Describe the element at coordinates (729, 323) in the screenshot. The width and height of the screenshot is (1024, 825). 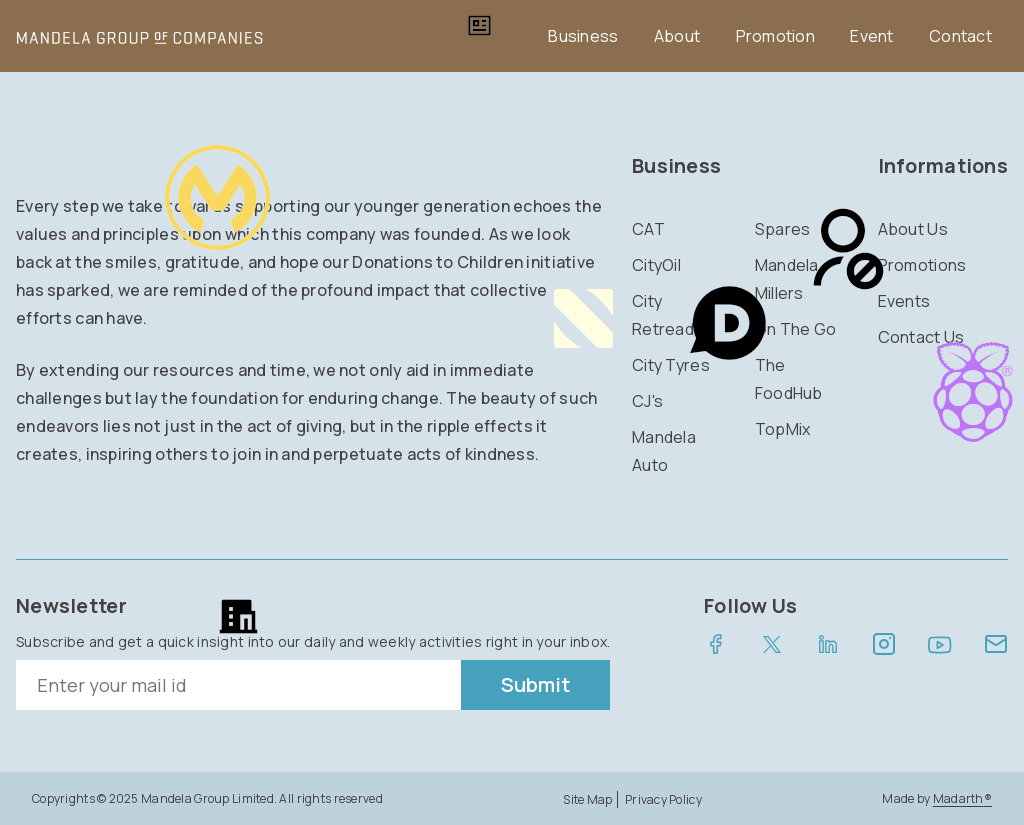
I see `disqus commenting platform logo` at that location.